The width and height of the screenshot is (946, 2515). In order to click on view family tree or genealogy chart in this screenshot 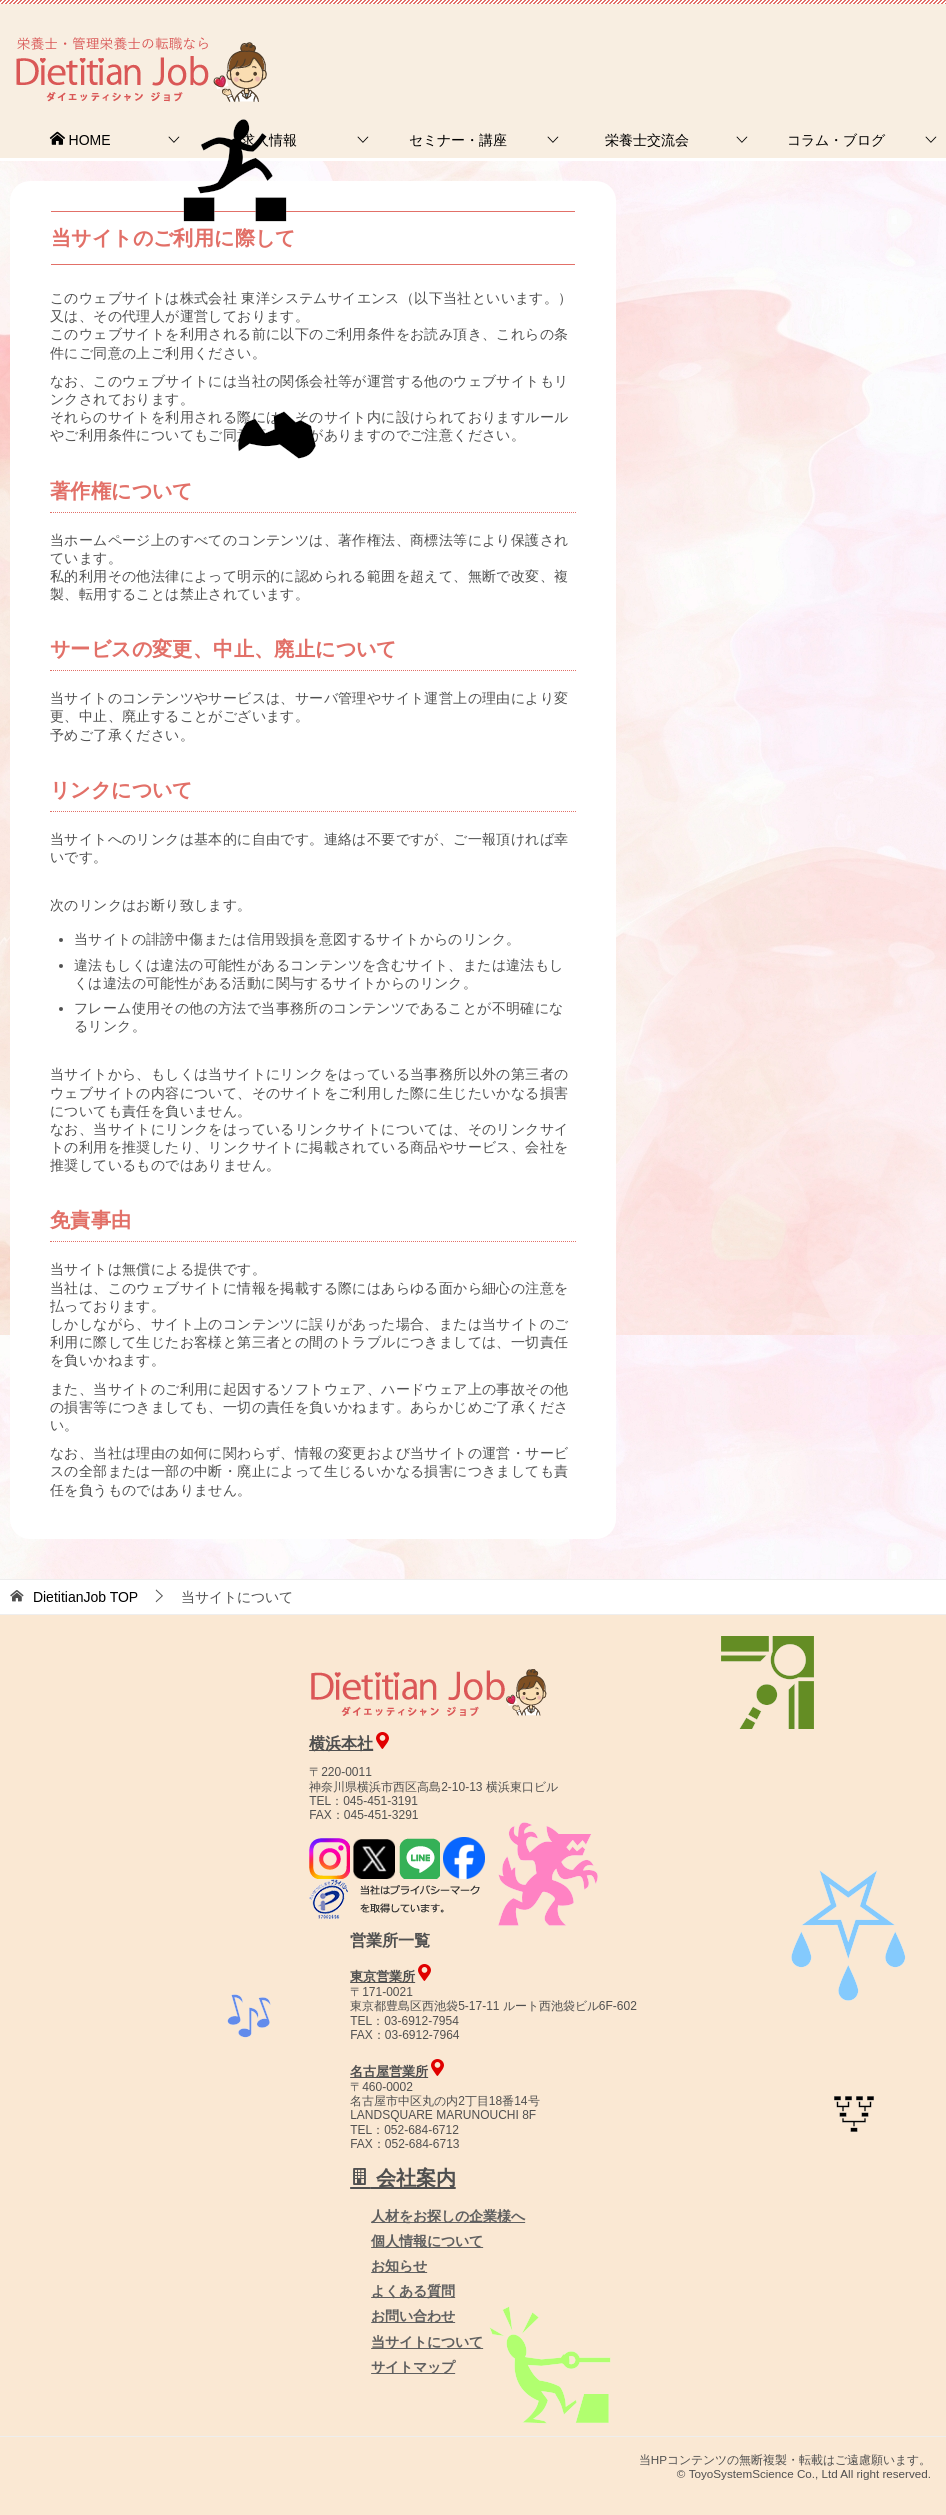, I will do `click(854, 2114)`.